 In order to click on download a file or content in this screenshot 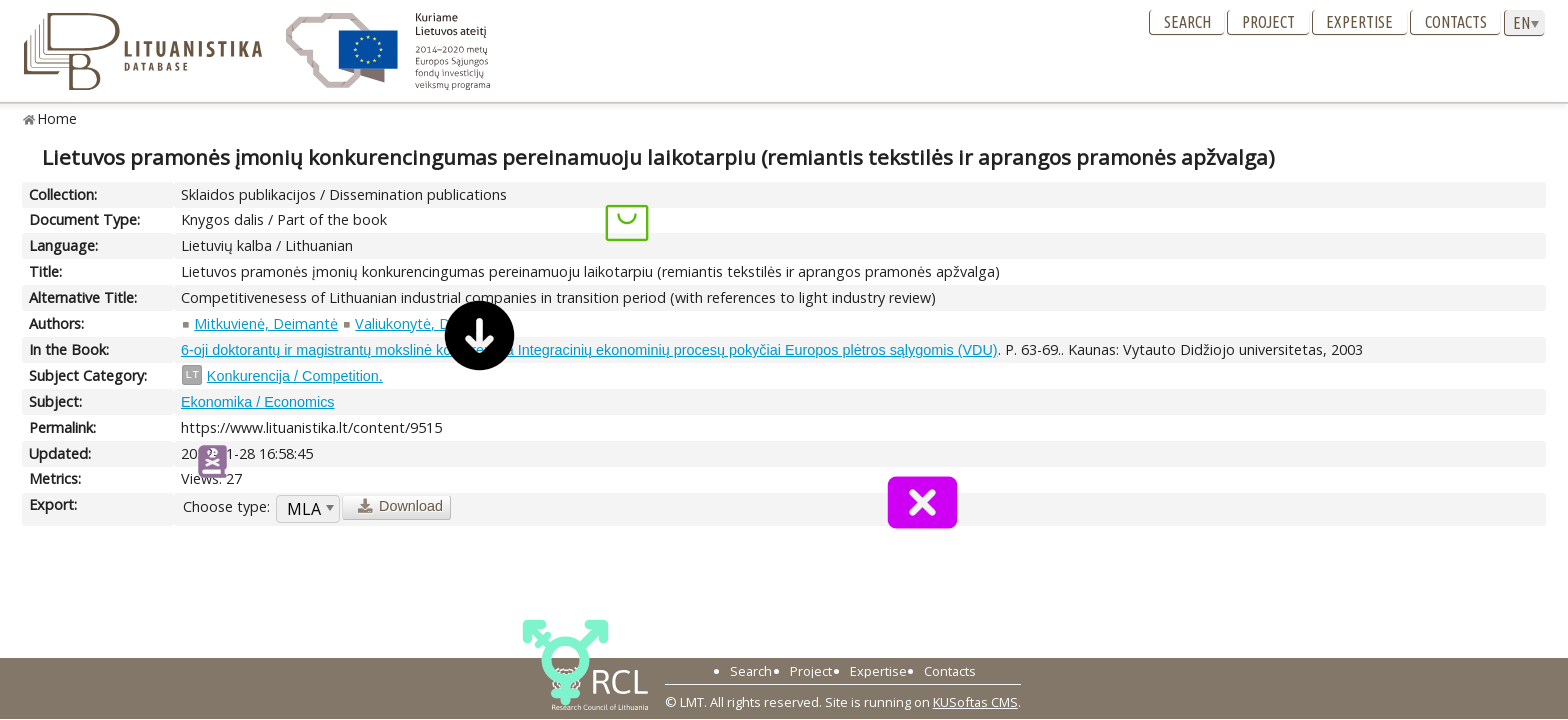, I will do `click(479, 335)`.